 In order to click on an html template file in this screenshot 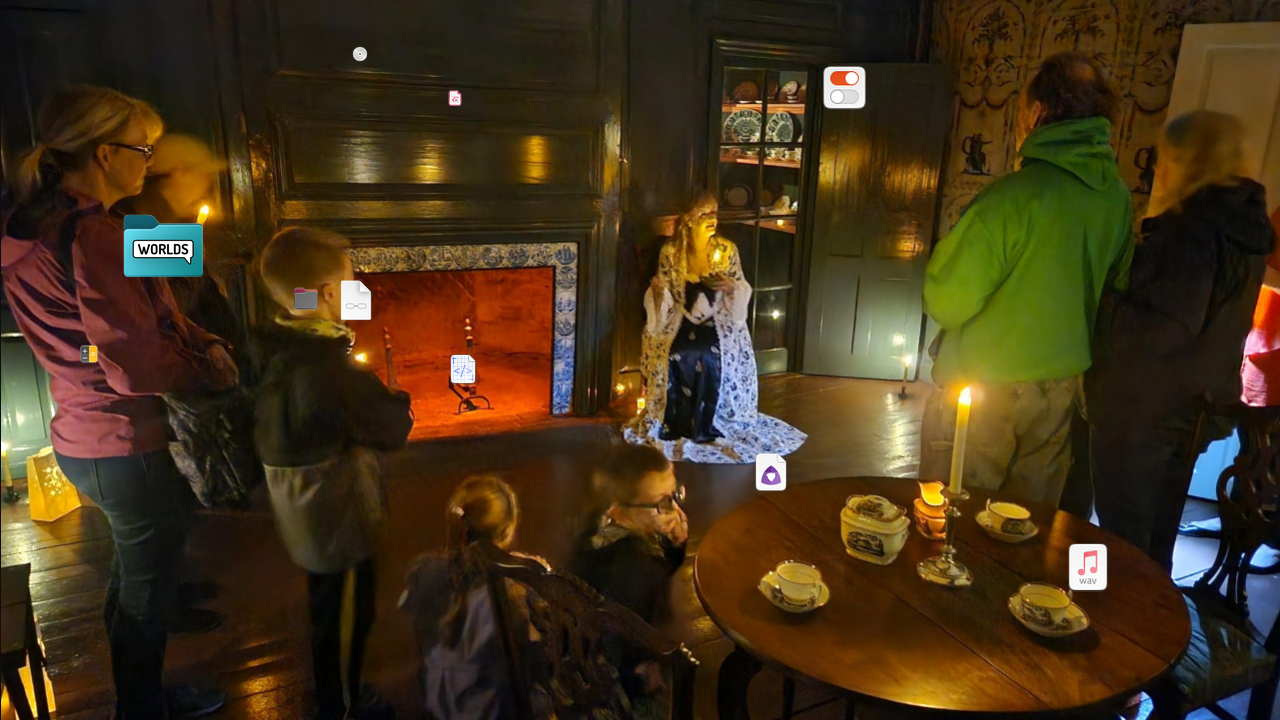, I will do `click(463, 369)`.